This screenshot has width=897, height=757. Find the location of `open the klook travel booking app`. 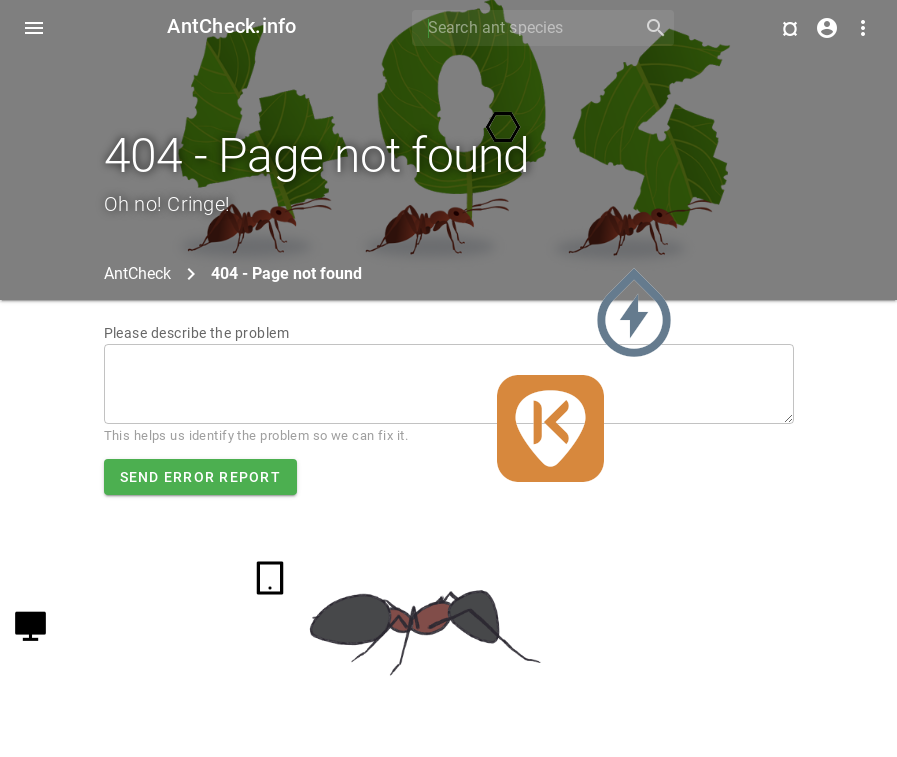

open the klook travel booking app is located at coordinates (550, 428).